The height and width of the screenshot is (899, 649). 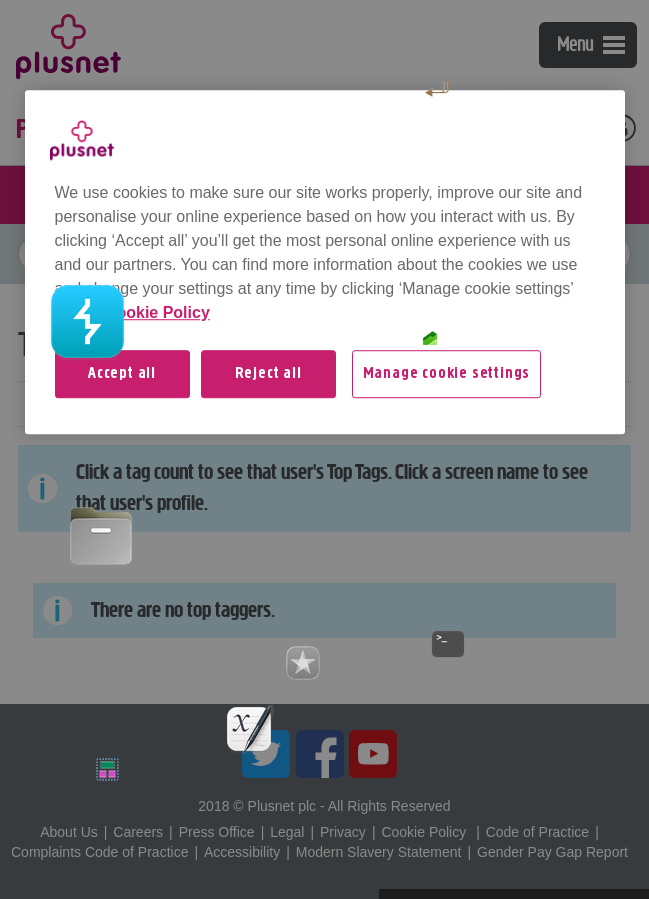 I want to click on open xournal note-taking app, so click(x=249, y=729).